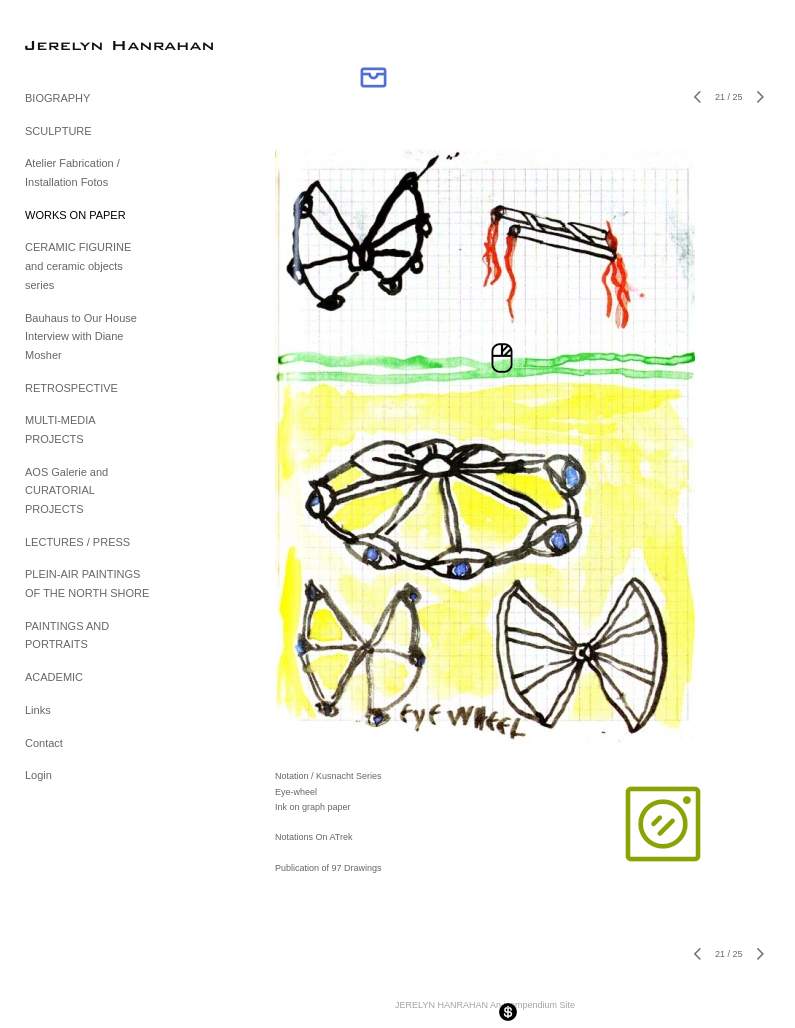  Describe the element at coordinates (502, 358) in the screenshot. I see `right-click to open context menu` at that location.